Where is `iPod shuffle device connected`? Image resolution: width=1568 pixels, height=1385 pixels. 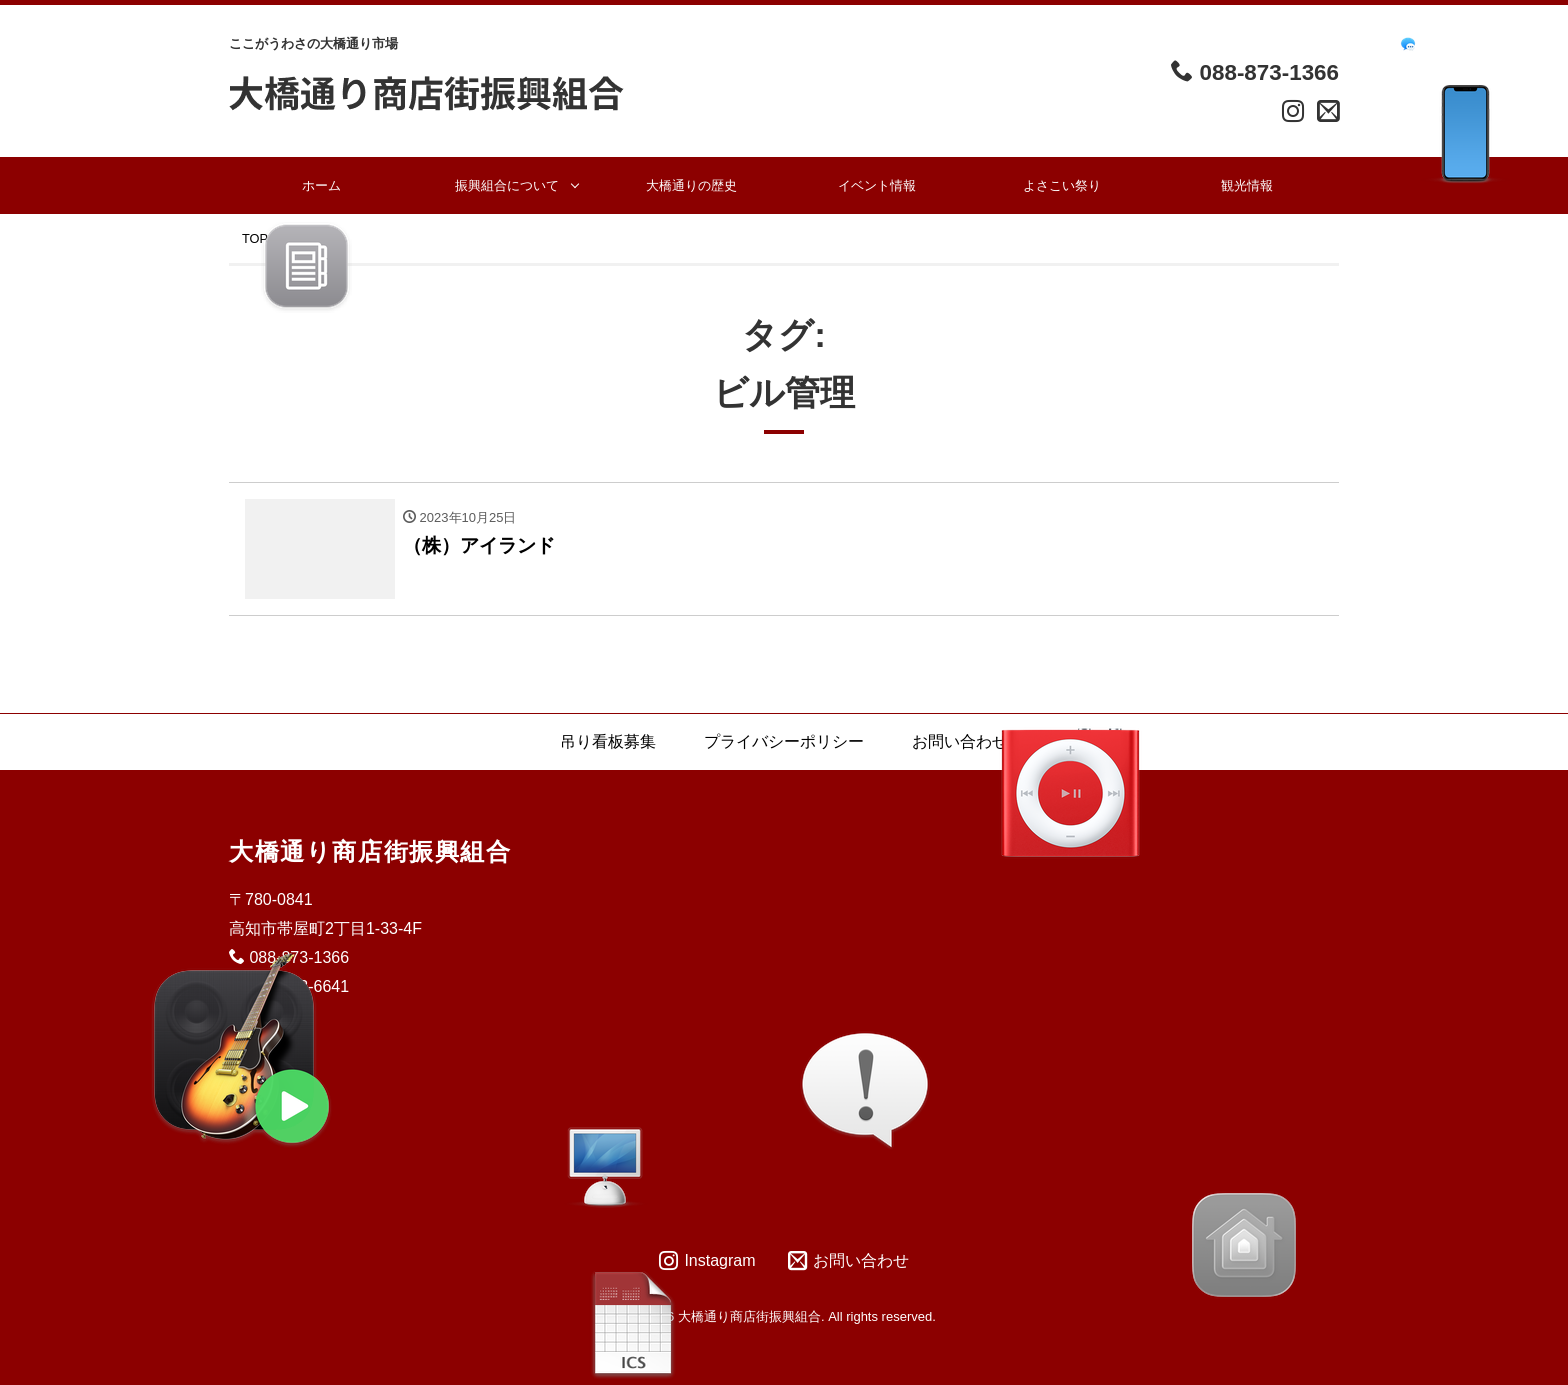 iPod shuffle device connected is located at coordinates (1070, 792).